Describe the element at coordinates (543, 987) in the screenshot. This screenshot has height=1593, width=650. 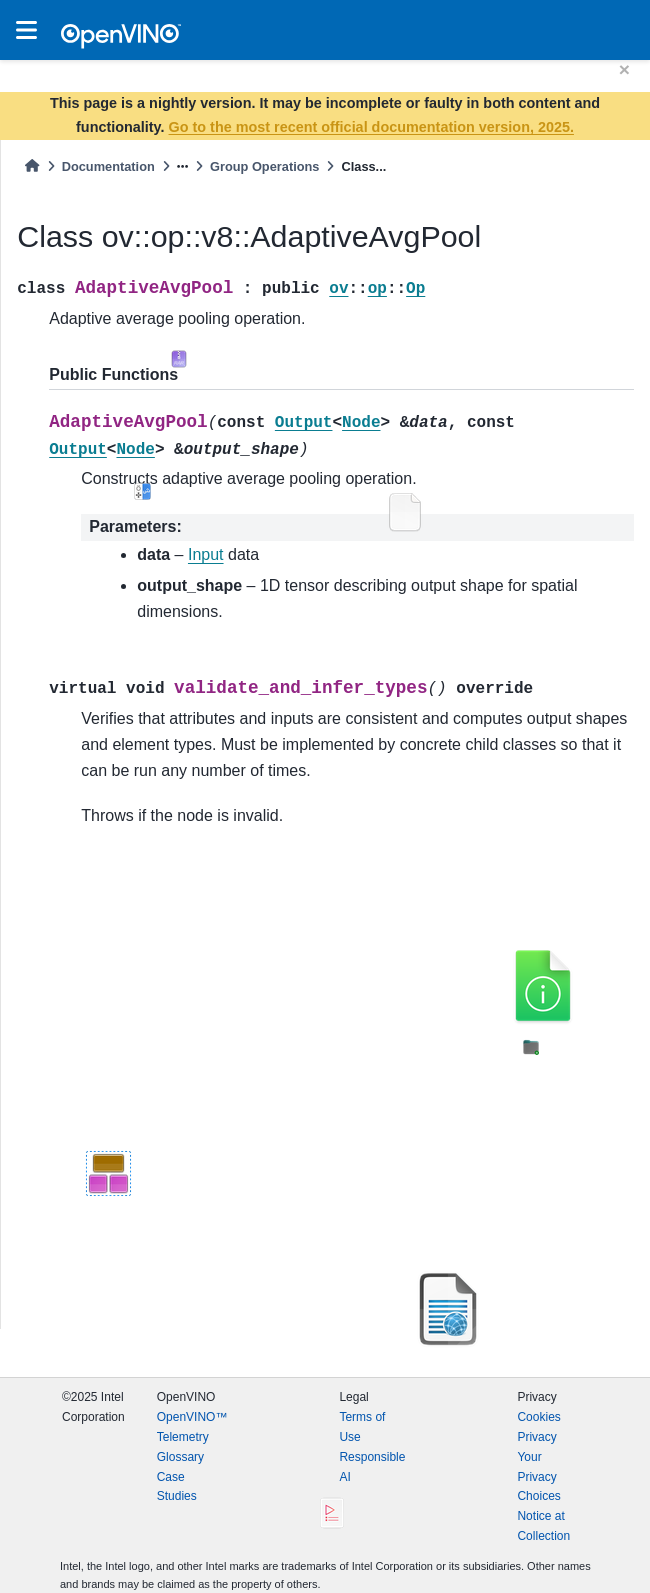
I see `a compiled html help file (.chm)` at that location.